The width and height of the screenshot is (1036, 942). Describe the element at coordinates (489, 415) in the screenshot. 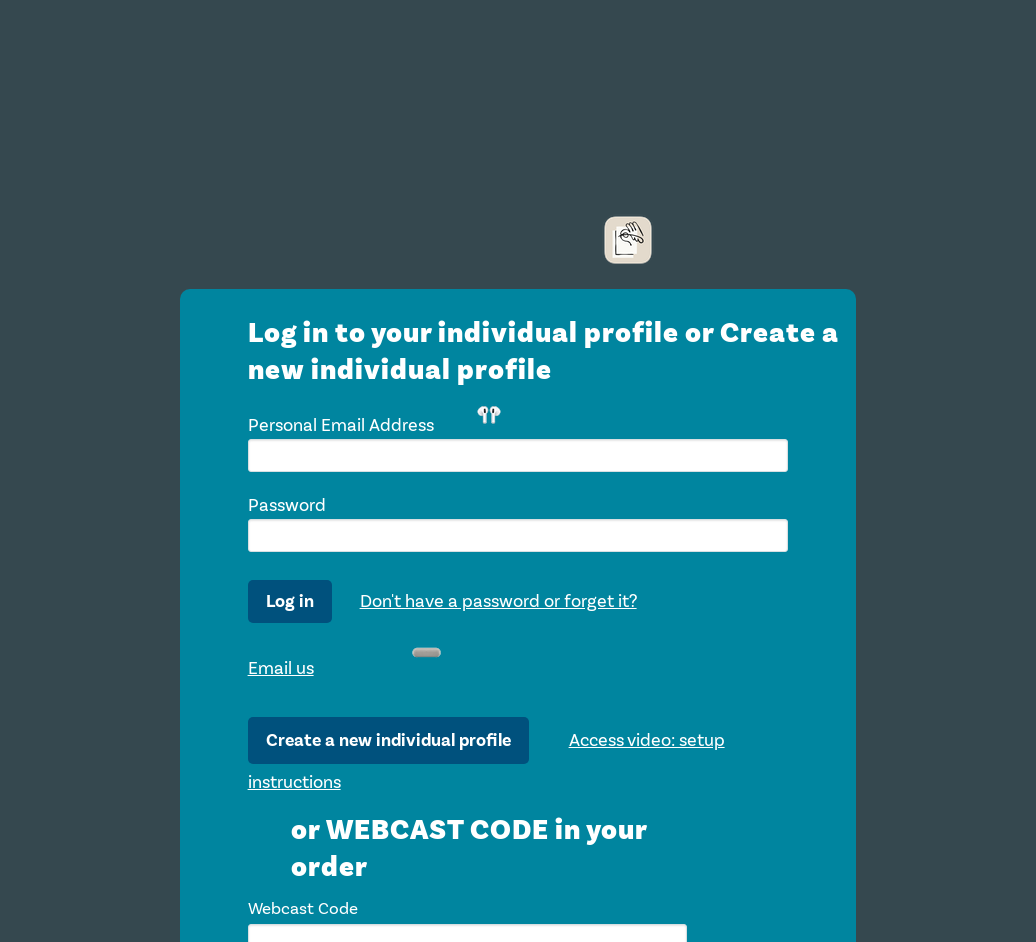

I see `connect wireless earbuds via bluetooth` at that location.